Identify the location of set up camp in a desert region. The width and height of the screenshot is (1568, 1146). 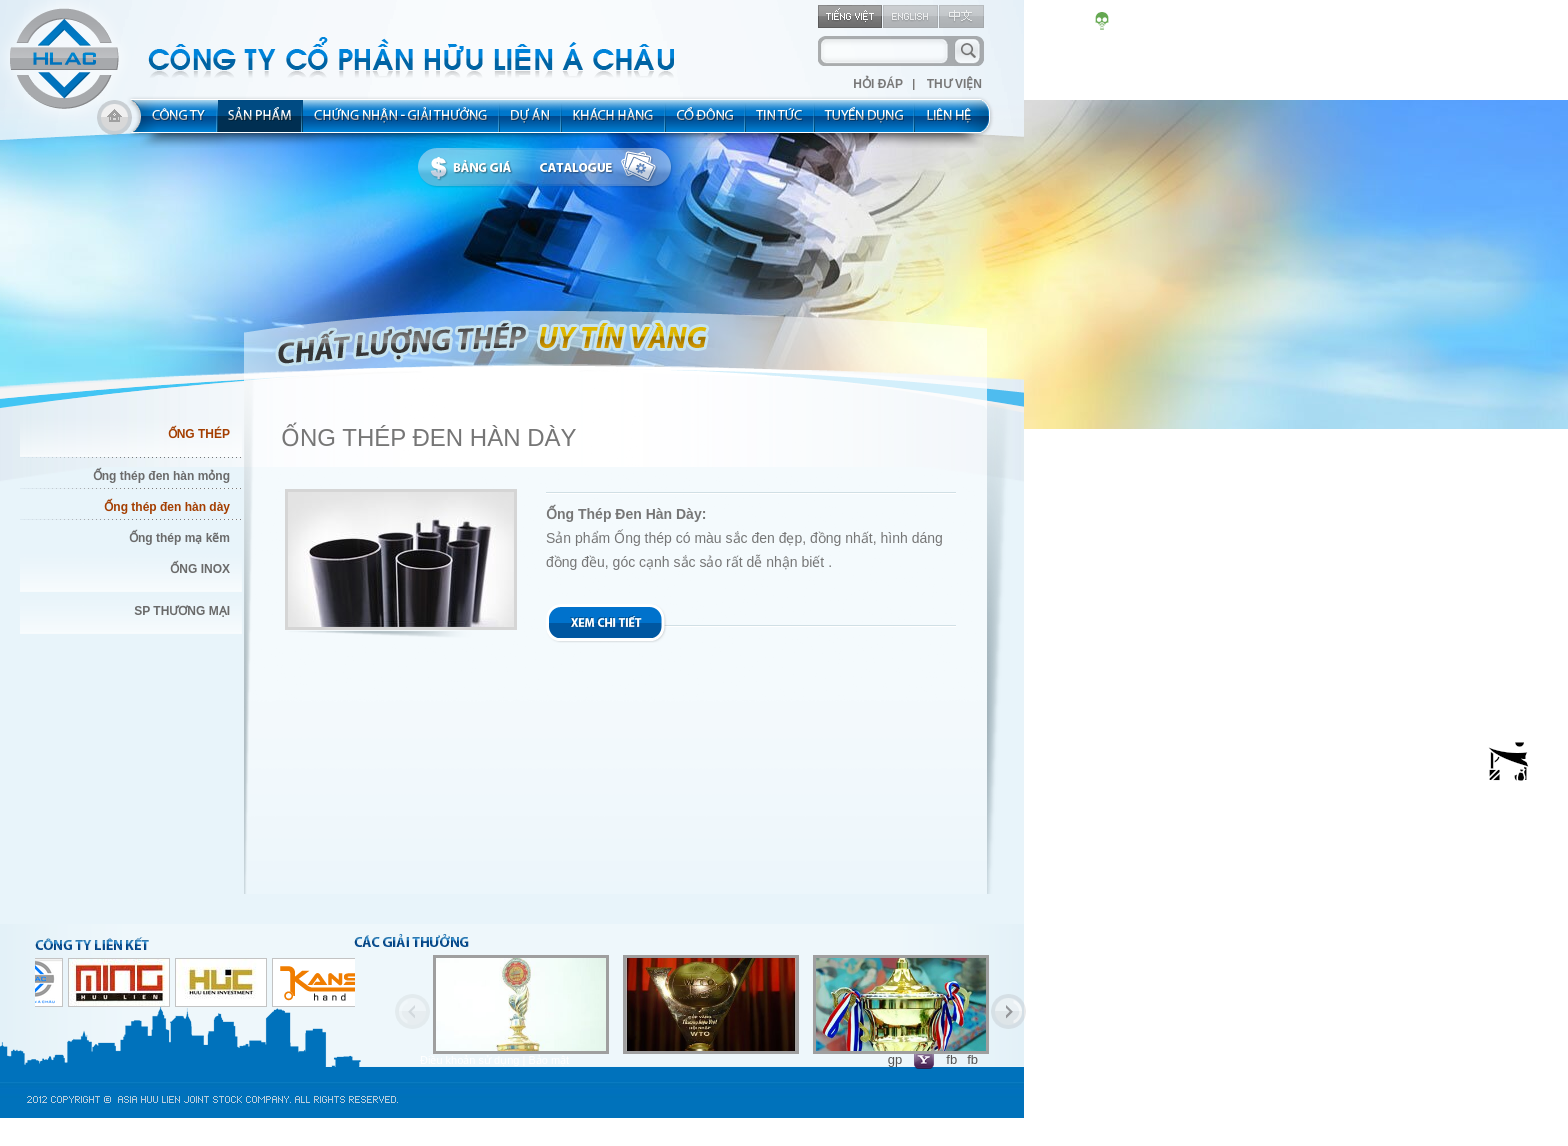
(1508, 761).